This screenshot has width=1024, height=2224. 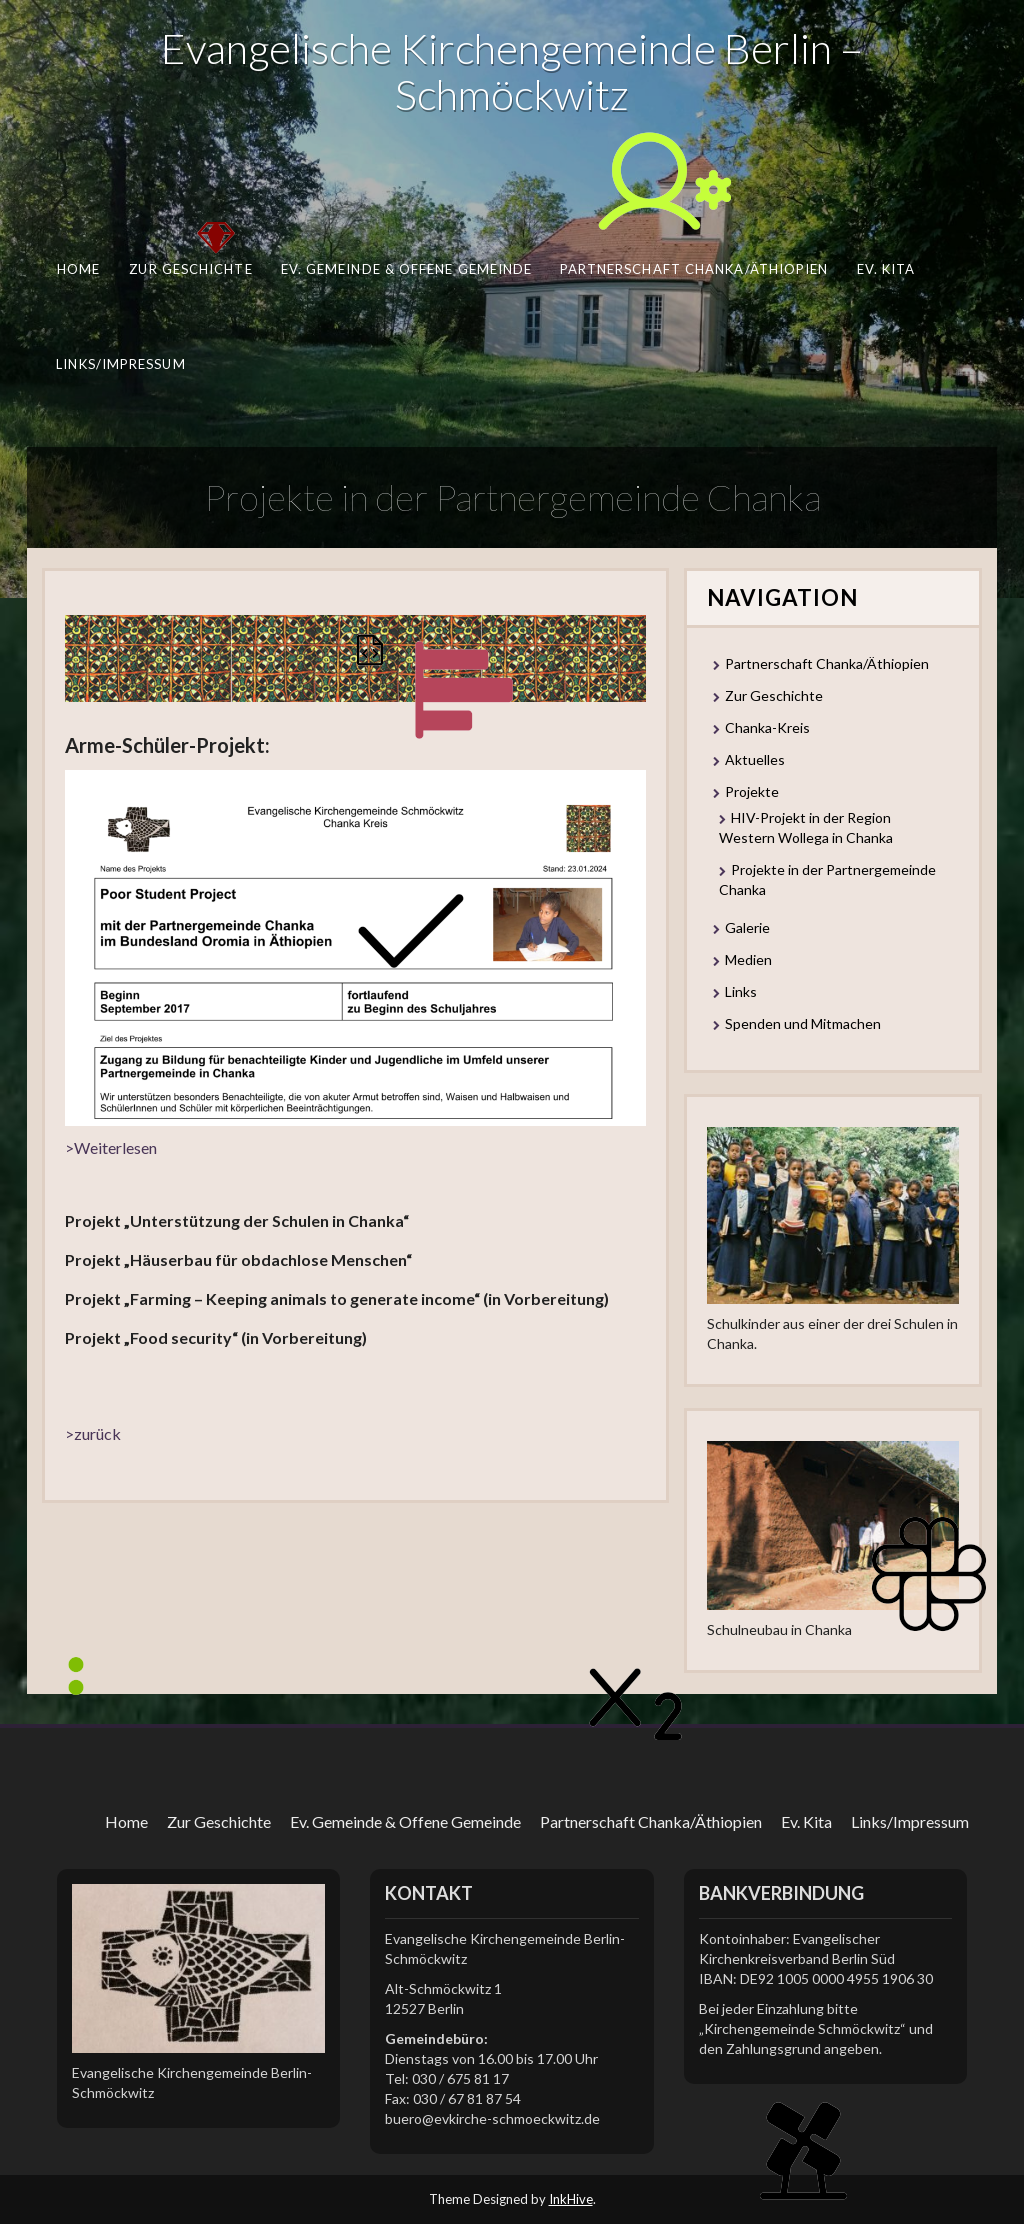 What do you see at coordinates (76, 1676) in the screenshot?
I see `access more options or actions` at bounding box center [76, 1676].